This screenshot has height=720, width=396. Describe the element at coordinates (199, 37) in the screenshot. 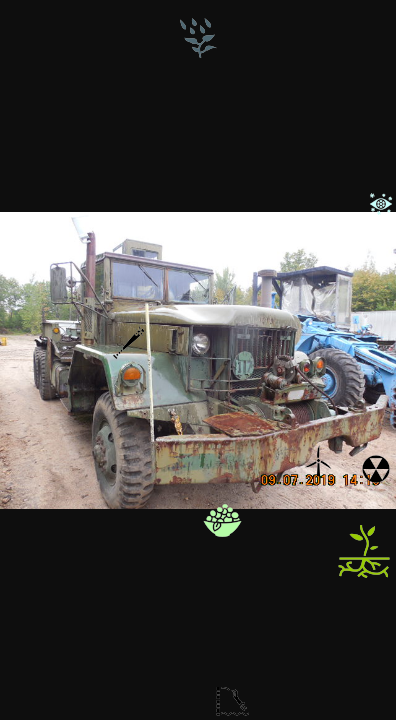

I see `water your plants` at that location.